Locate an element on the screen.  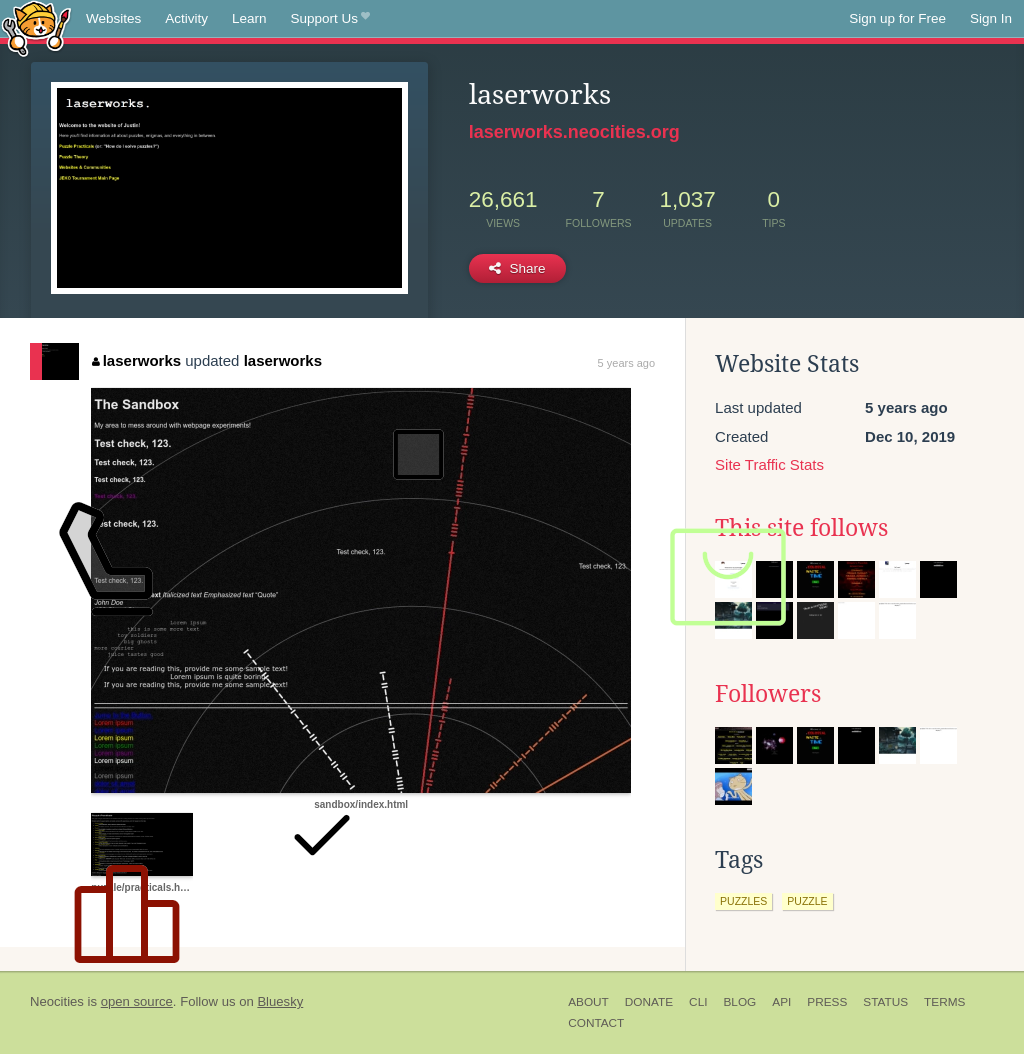
view rankings or leaderboard is located at coordinates (127, 914).